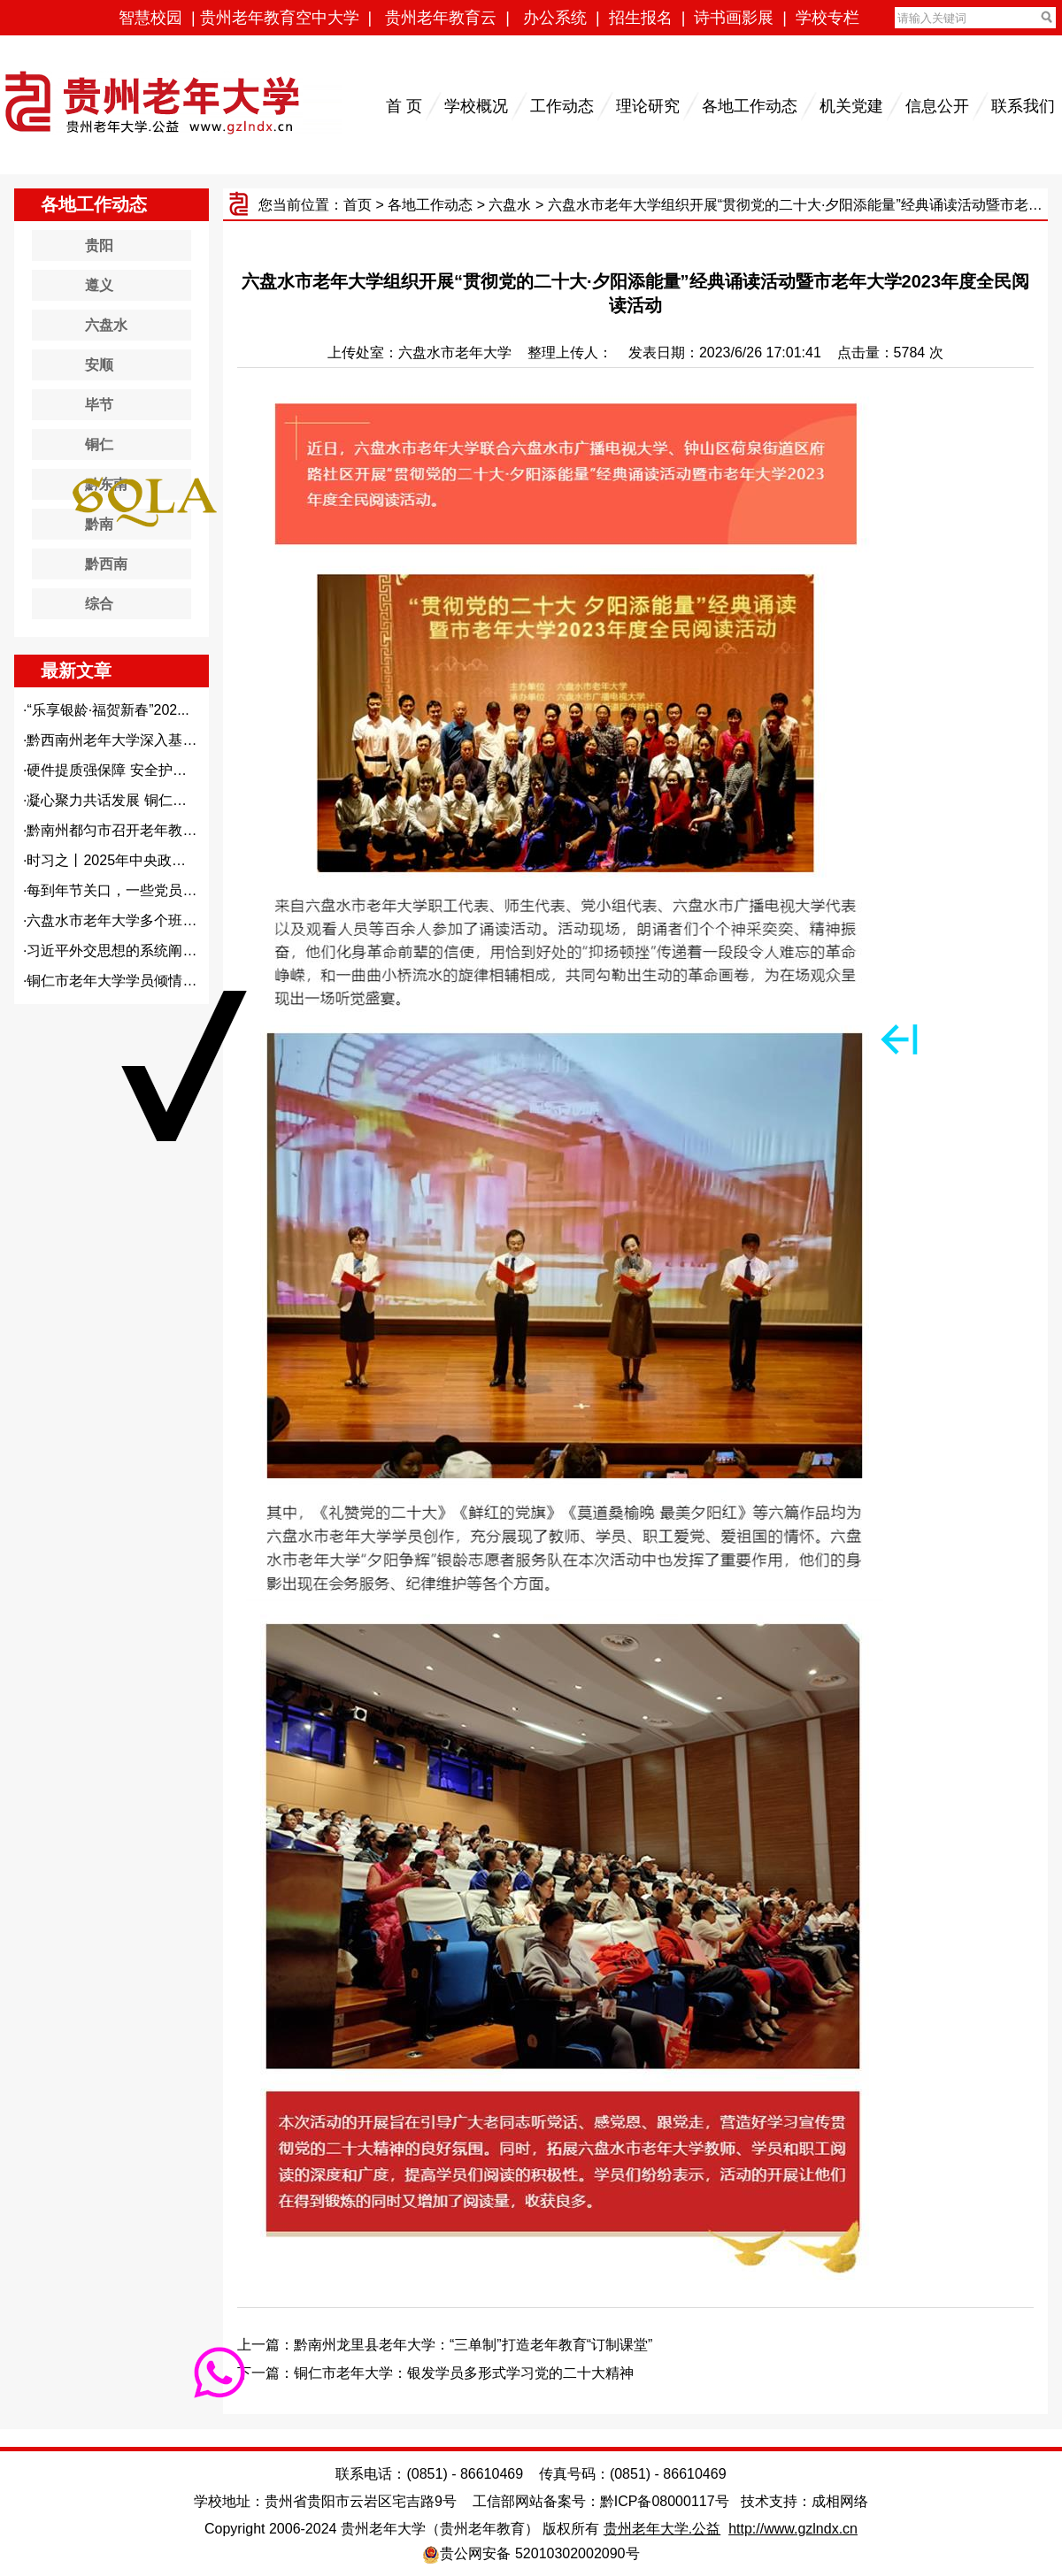  What do you see at coordinates (900, 1039) in the screenshot?
I see `expand panel to the left` at bounding box center [900, 1039].